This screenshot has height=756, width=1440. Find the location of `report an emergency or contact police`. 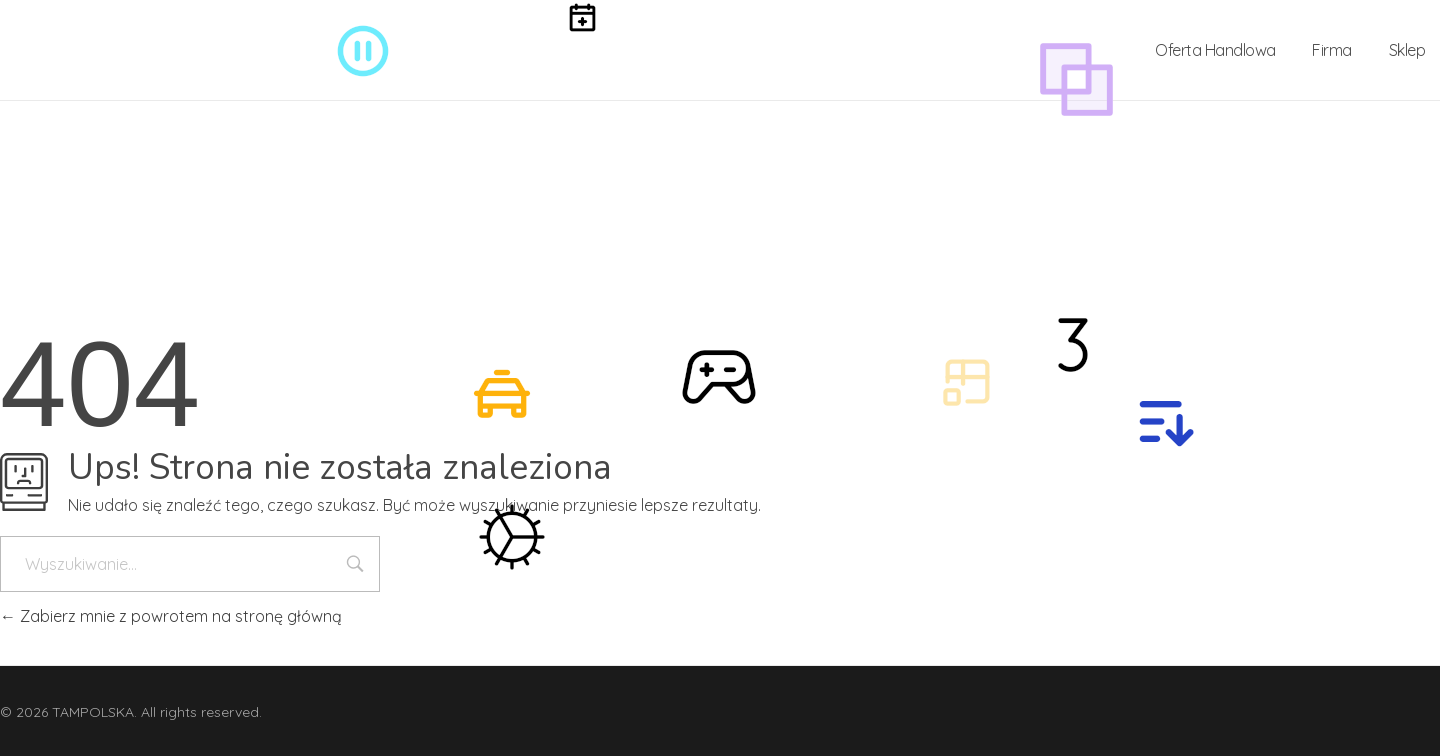

report an emergency or contact police is located at coordinates (502, 397).